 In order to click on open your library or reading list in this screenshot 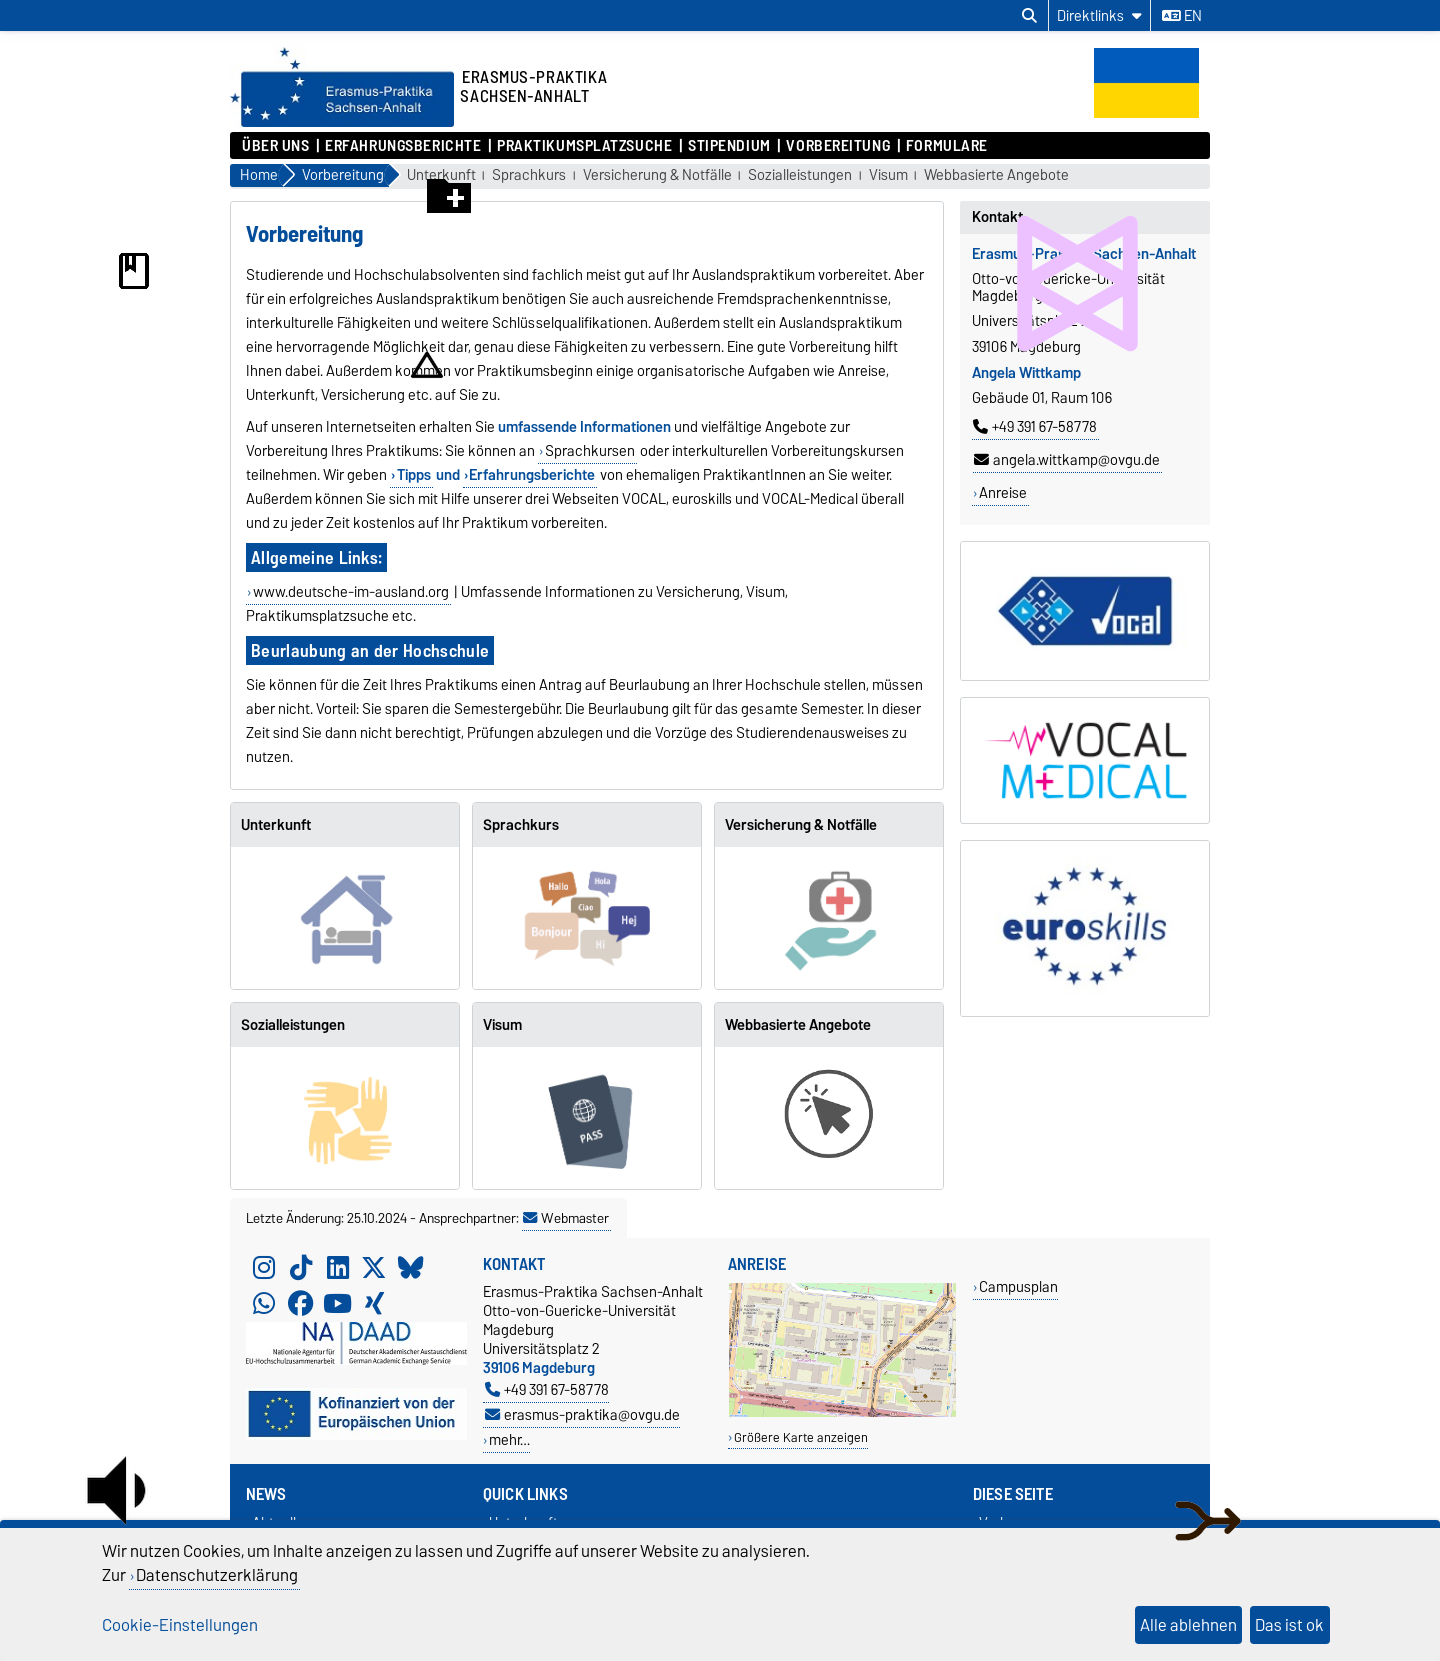, I will do `click(134, 271)`.